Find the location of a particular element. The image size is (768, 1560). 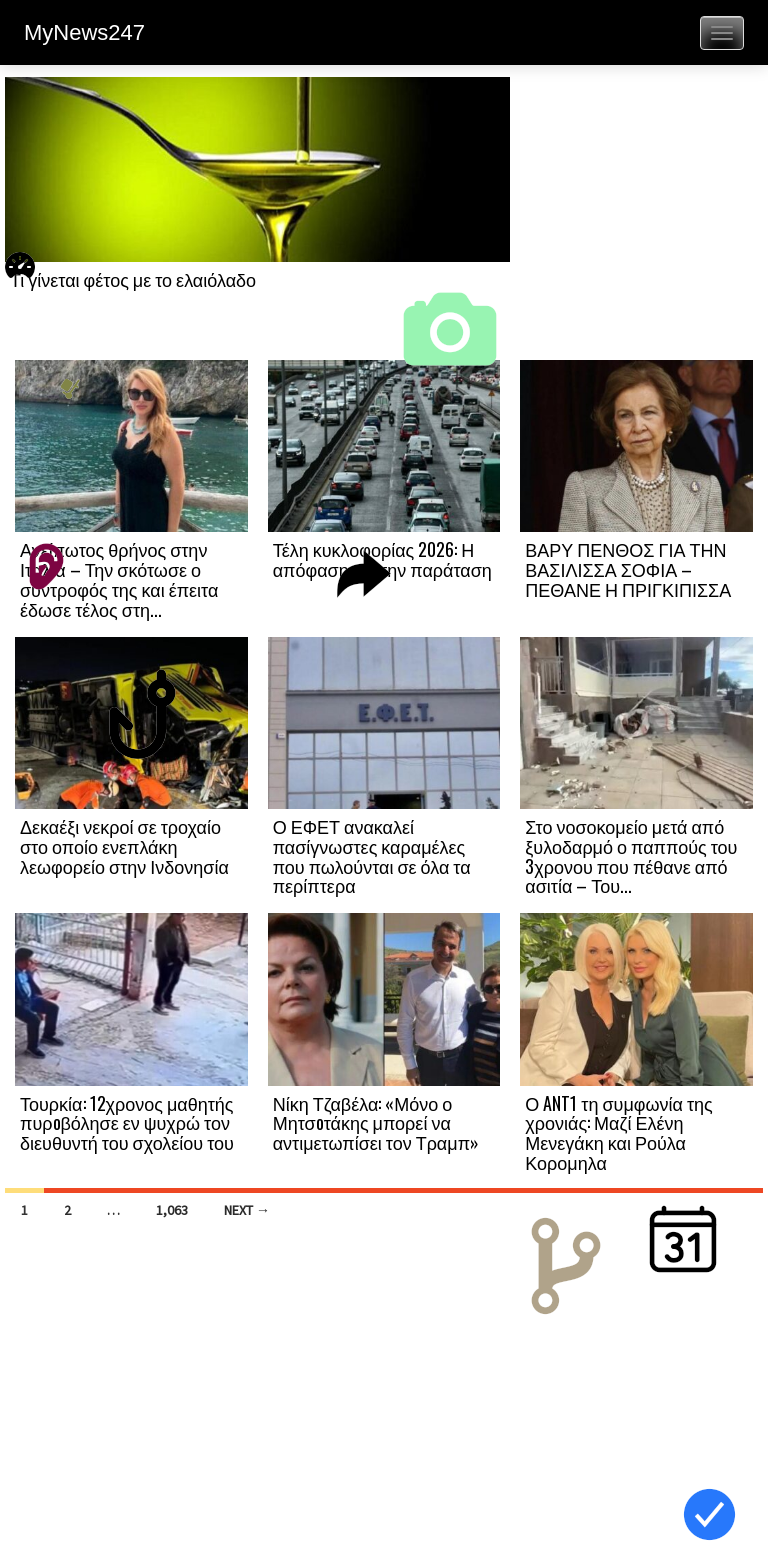

accessibility settings for hearing options is located at coordinates (46, 566).